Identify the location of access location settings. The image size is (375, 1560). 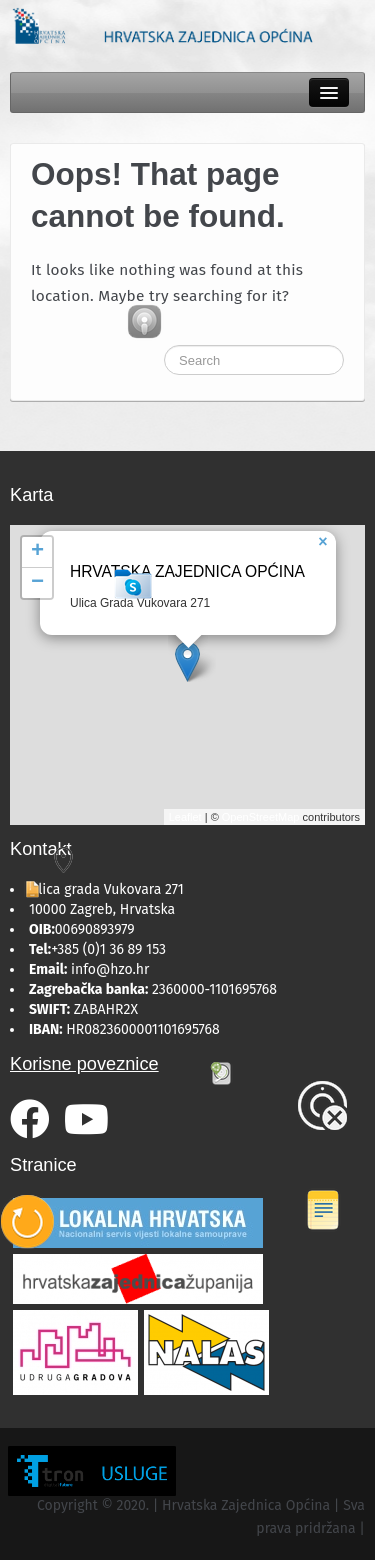
(63, 859).